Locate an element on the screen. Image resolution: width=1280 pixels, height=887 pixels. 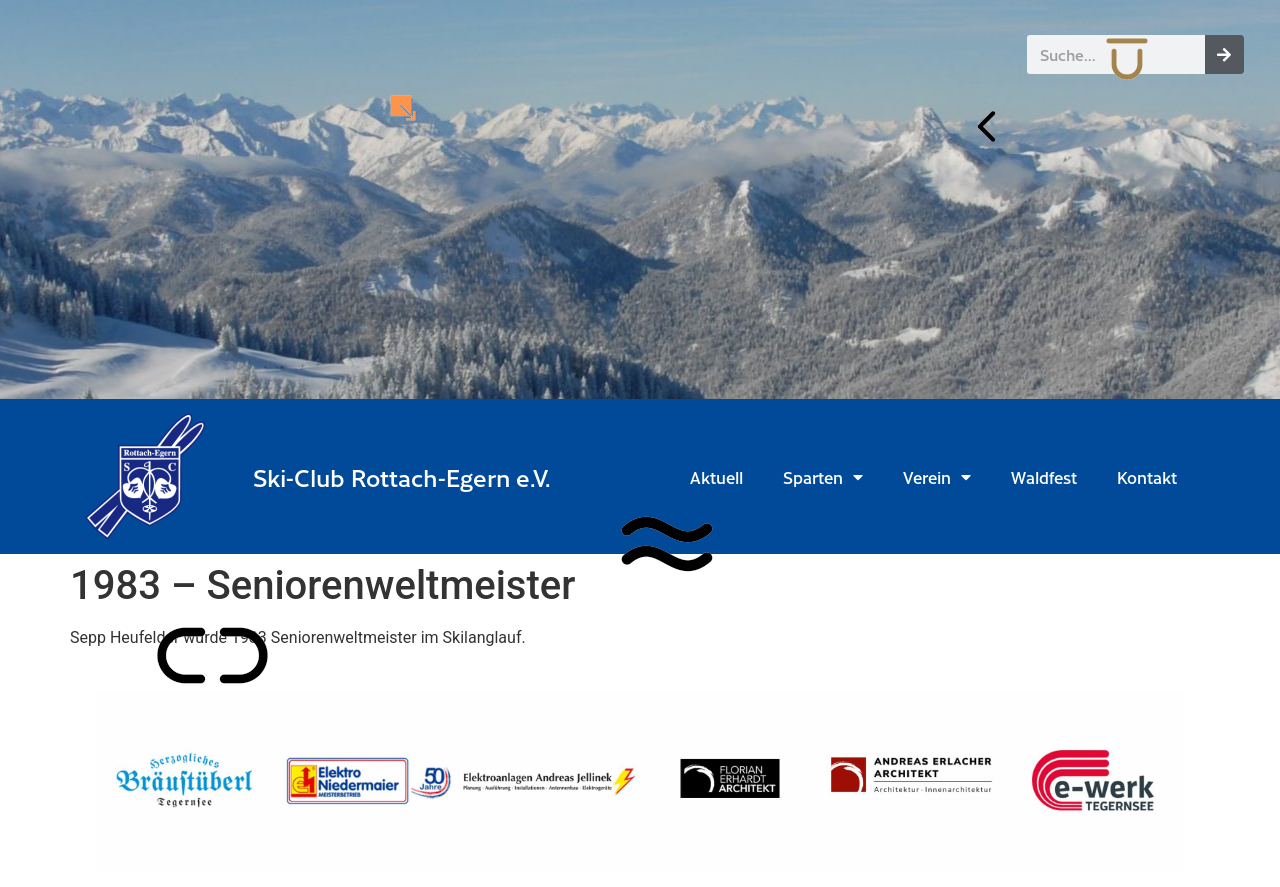
apply overline text formatting is located at coordinates (1127, 59).